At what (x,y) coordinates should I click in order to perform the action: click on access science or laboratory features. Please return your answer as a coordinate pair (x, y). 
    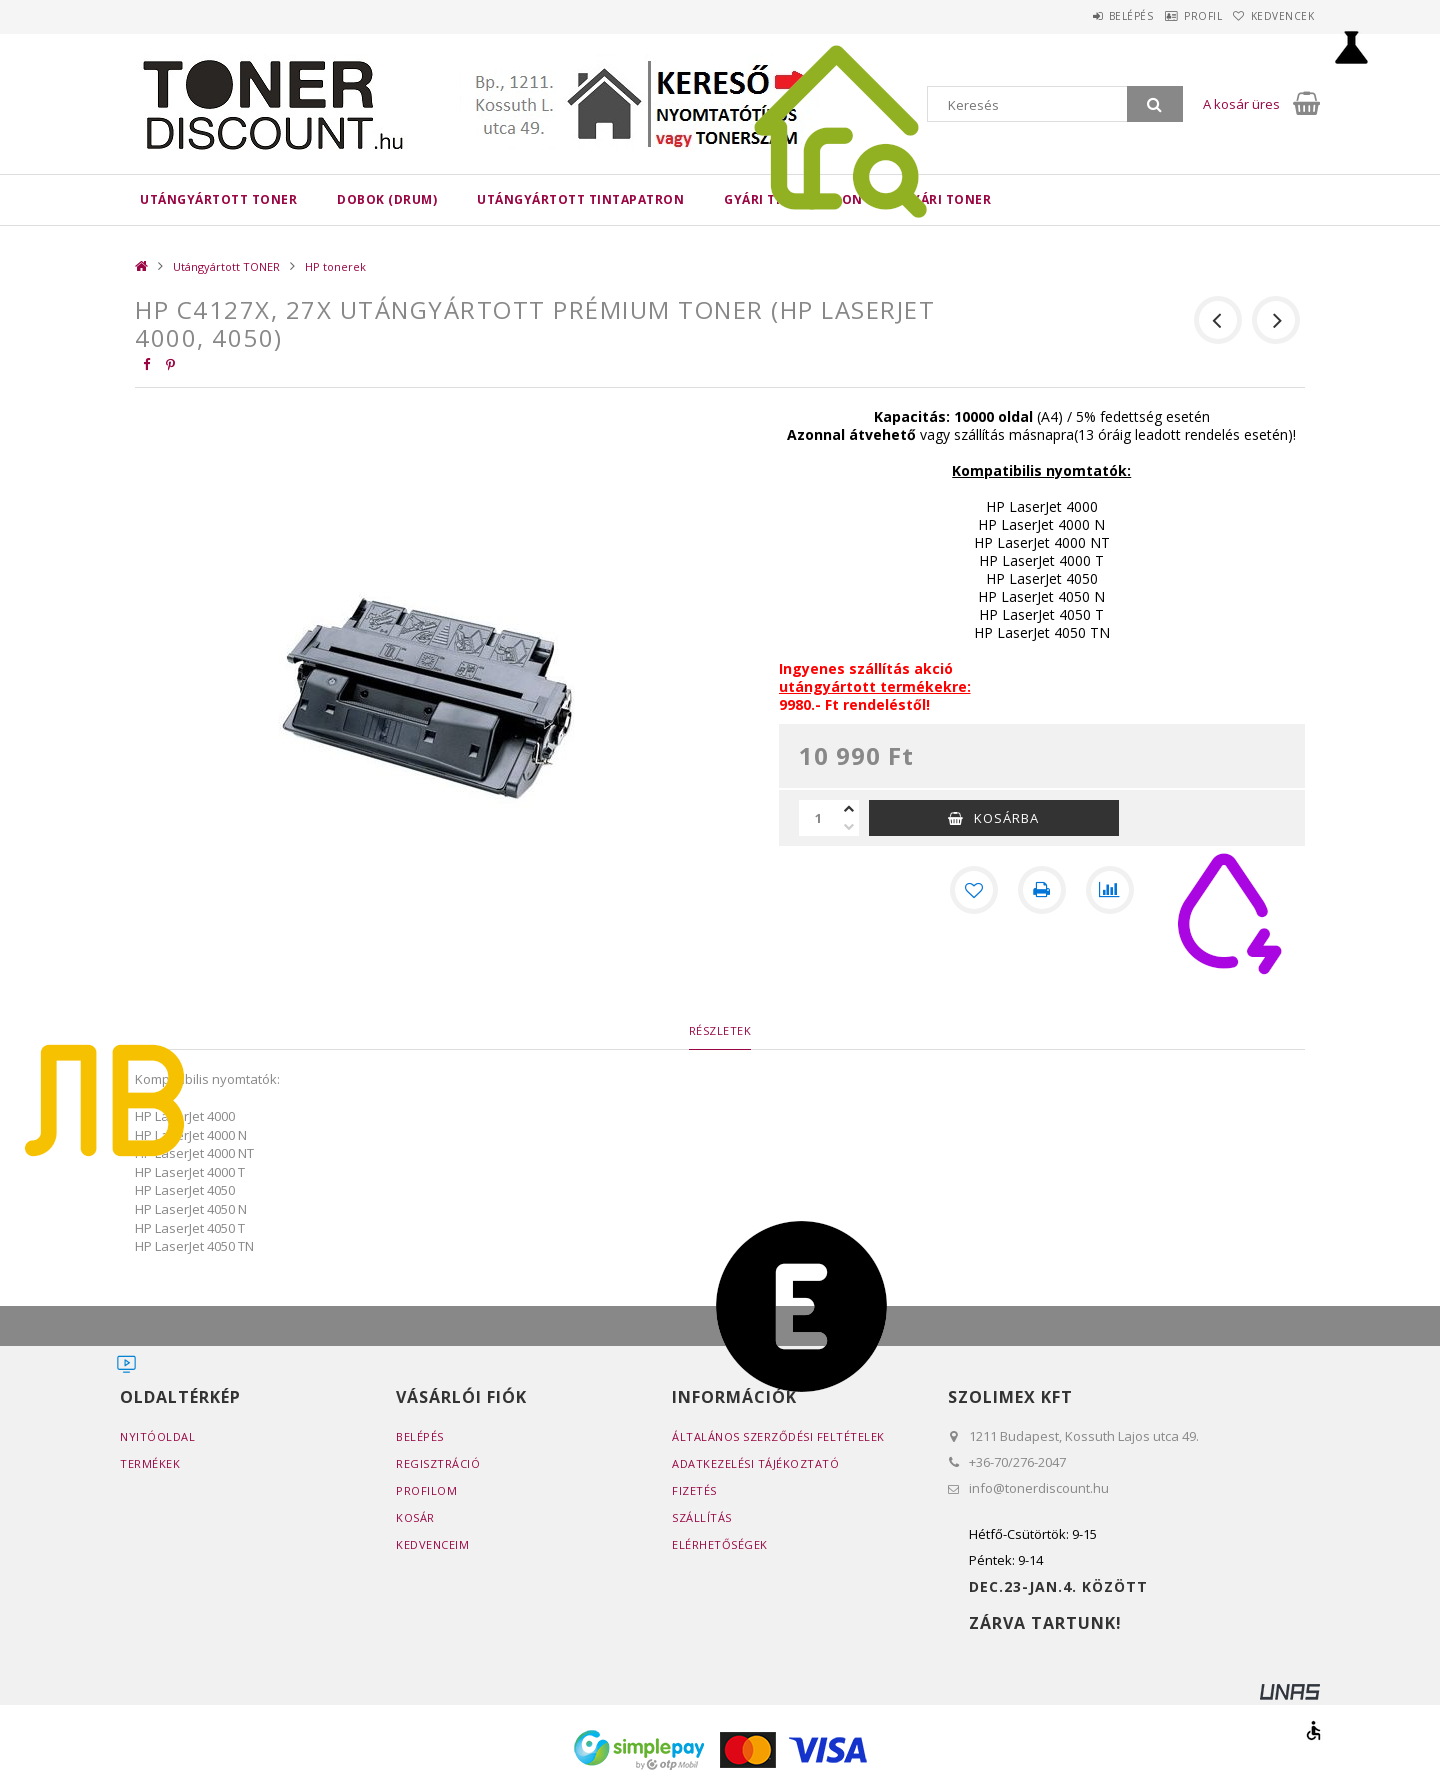
    Looking at the image, I should click on (1351, 47).